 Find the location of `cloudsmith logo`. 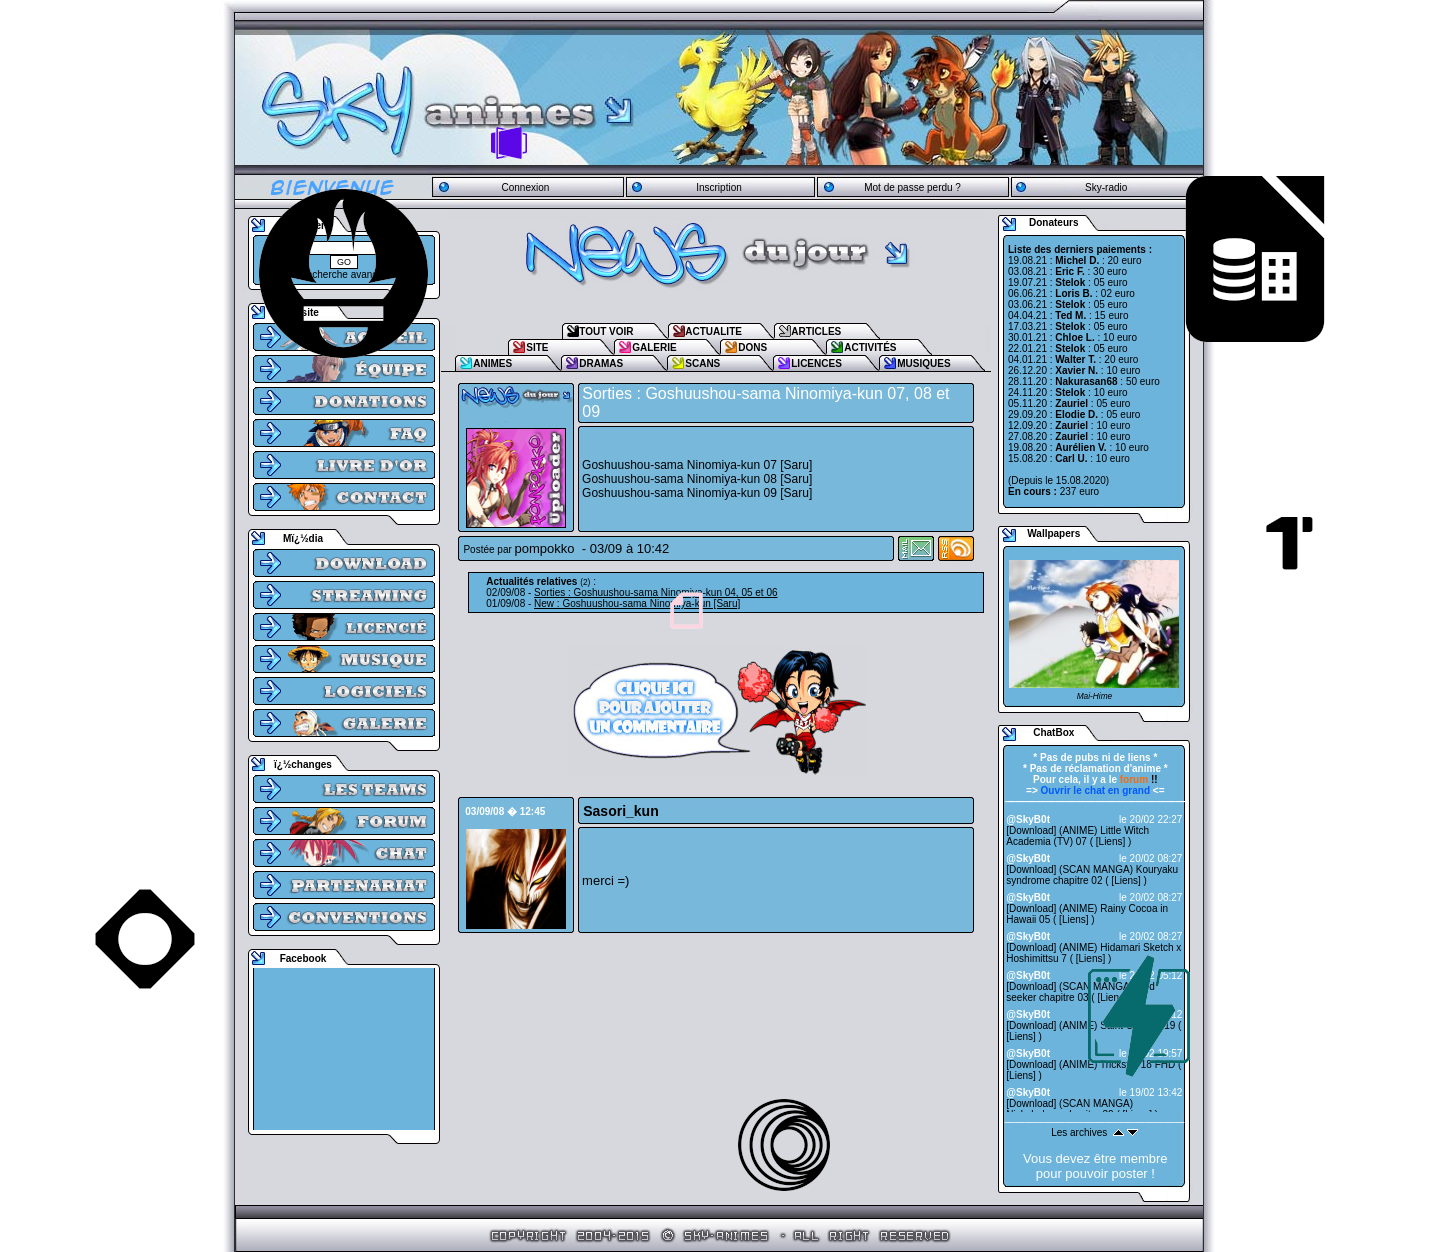

cloudsmith logo is located at coordinates (145, 939).